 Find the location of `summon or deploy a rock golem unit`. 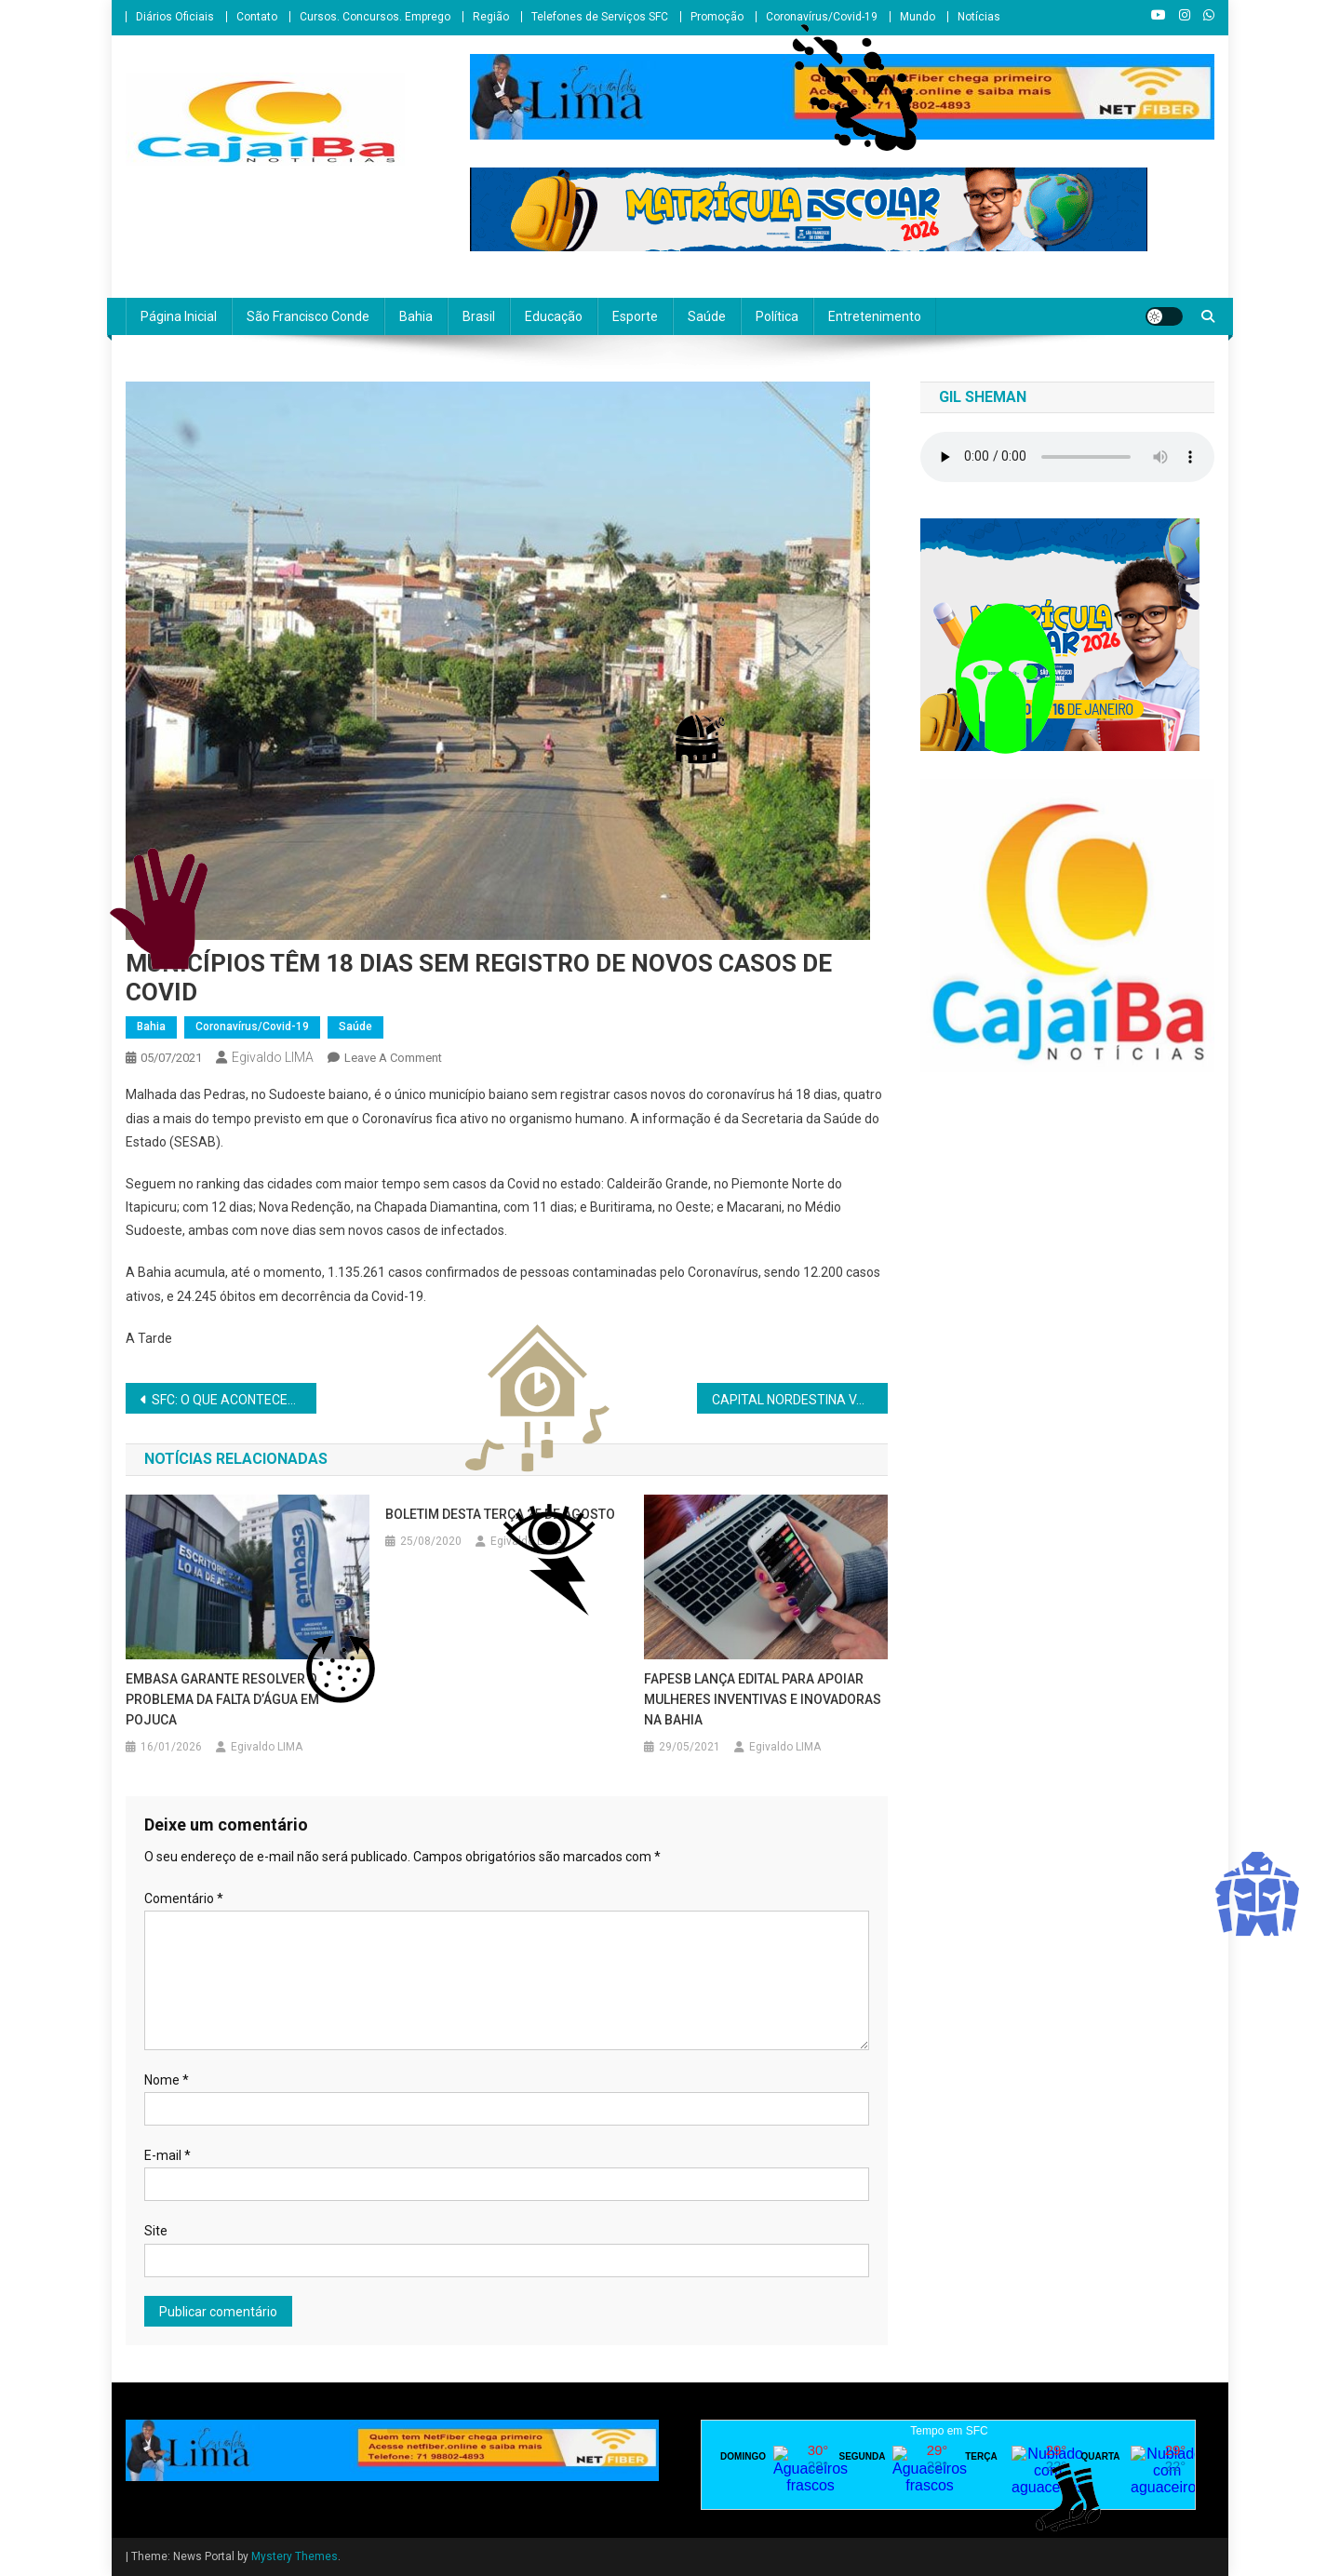

summon or deploy a rock golem unit is located at coordinates (1257, 1894).